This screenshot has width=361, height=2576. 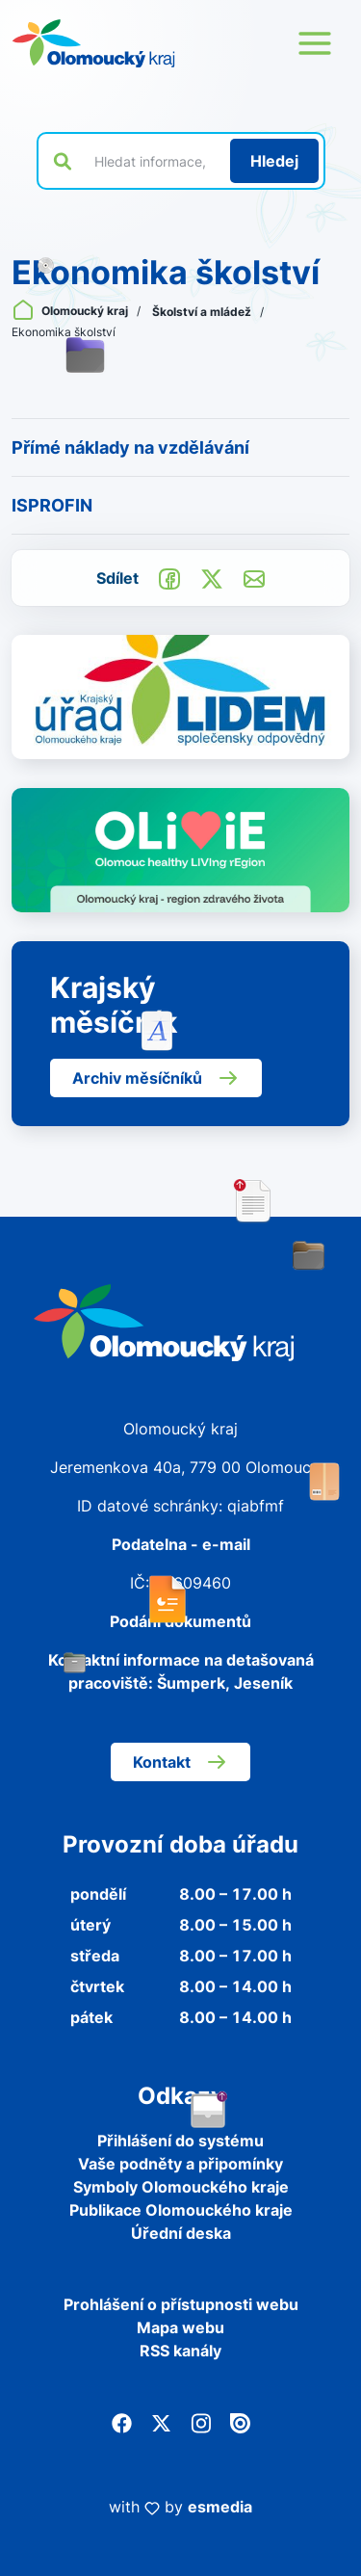 I want to click on indicates a rewritable CD-RW disc, so click(x=45, y=265).